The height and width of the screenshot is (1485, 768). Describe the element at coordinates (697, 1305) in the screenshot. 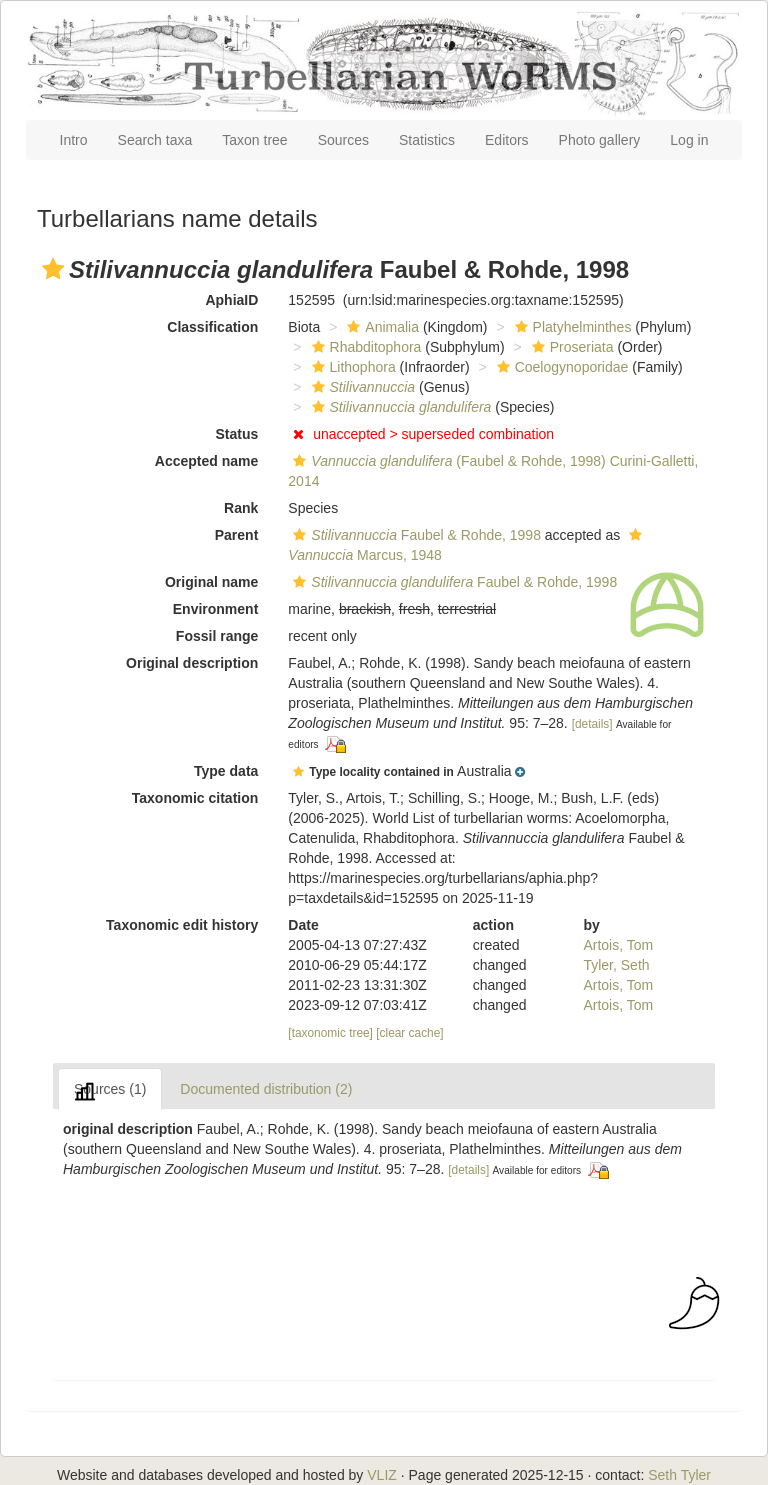

I see `indicates spicy or hot food option` at that location.